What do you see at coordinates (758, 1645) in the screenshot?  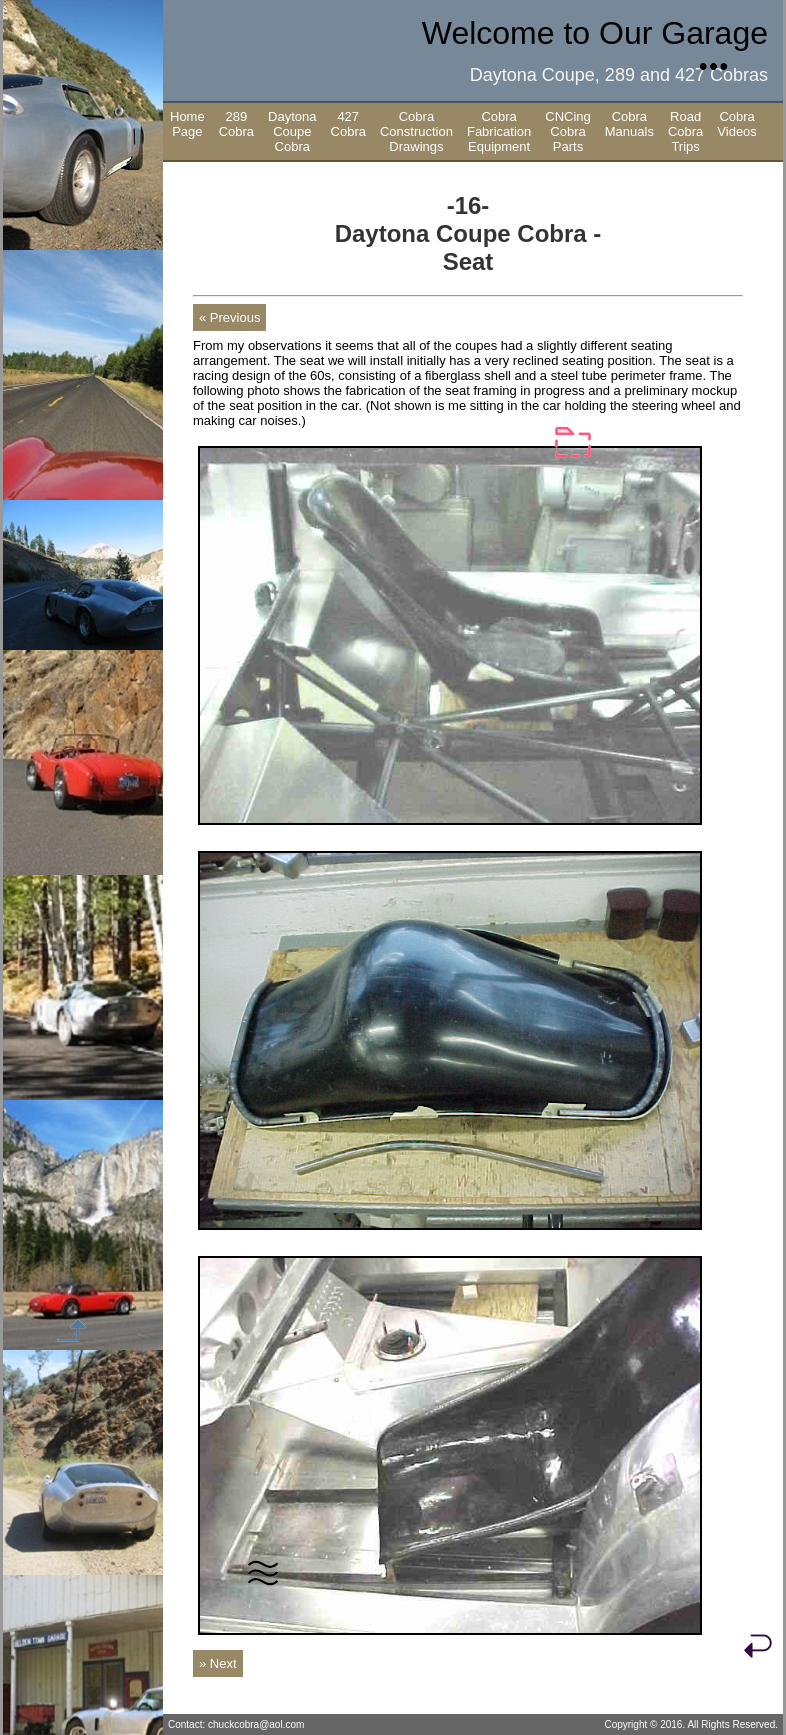 I see `undo or go back to previous state` at bounding box center [758, 1645].